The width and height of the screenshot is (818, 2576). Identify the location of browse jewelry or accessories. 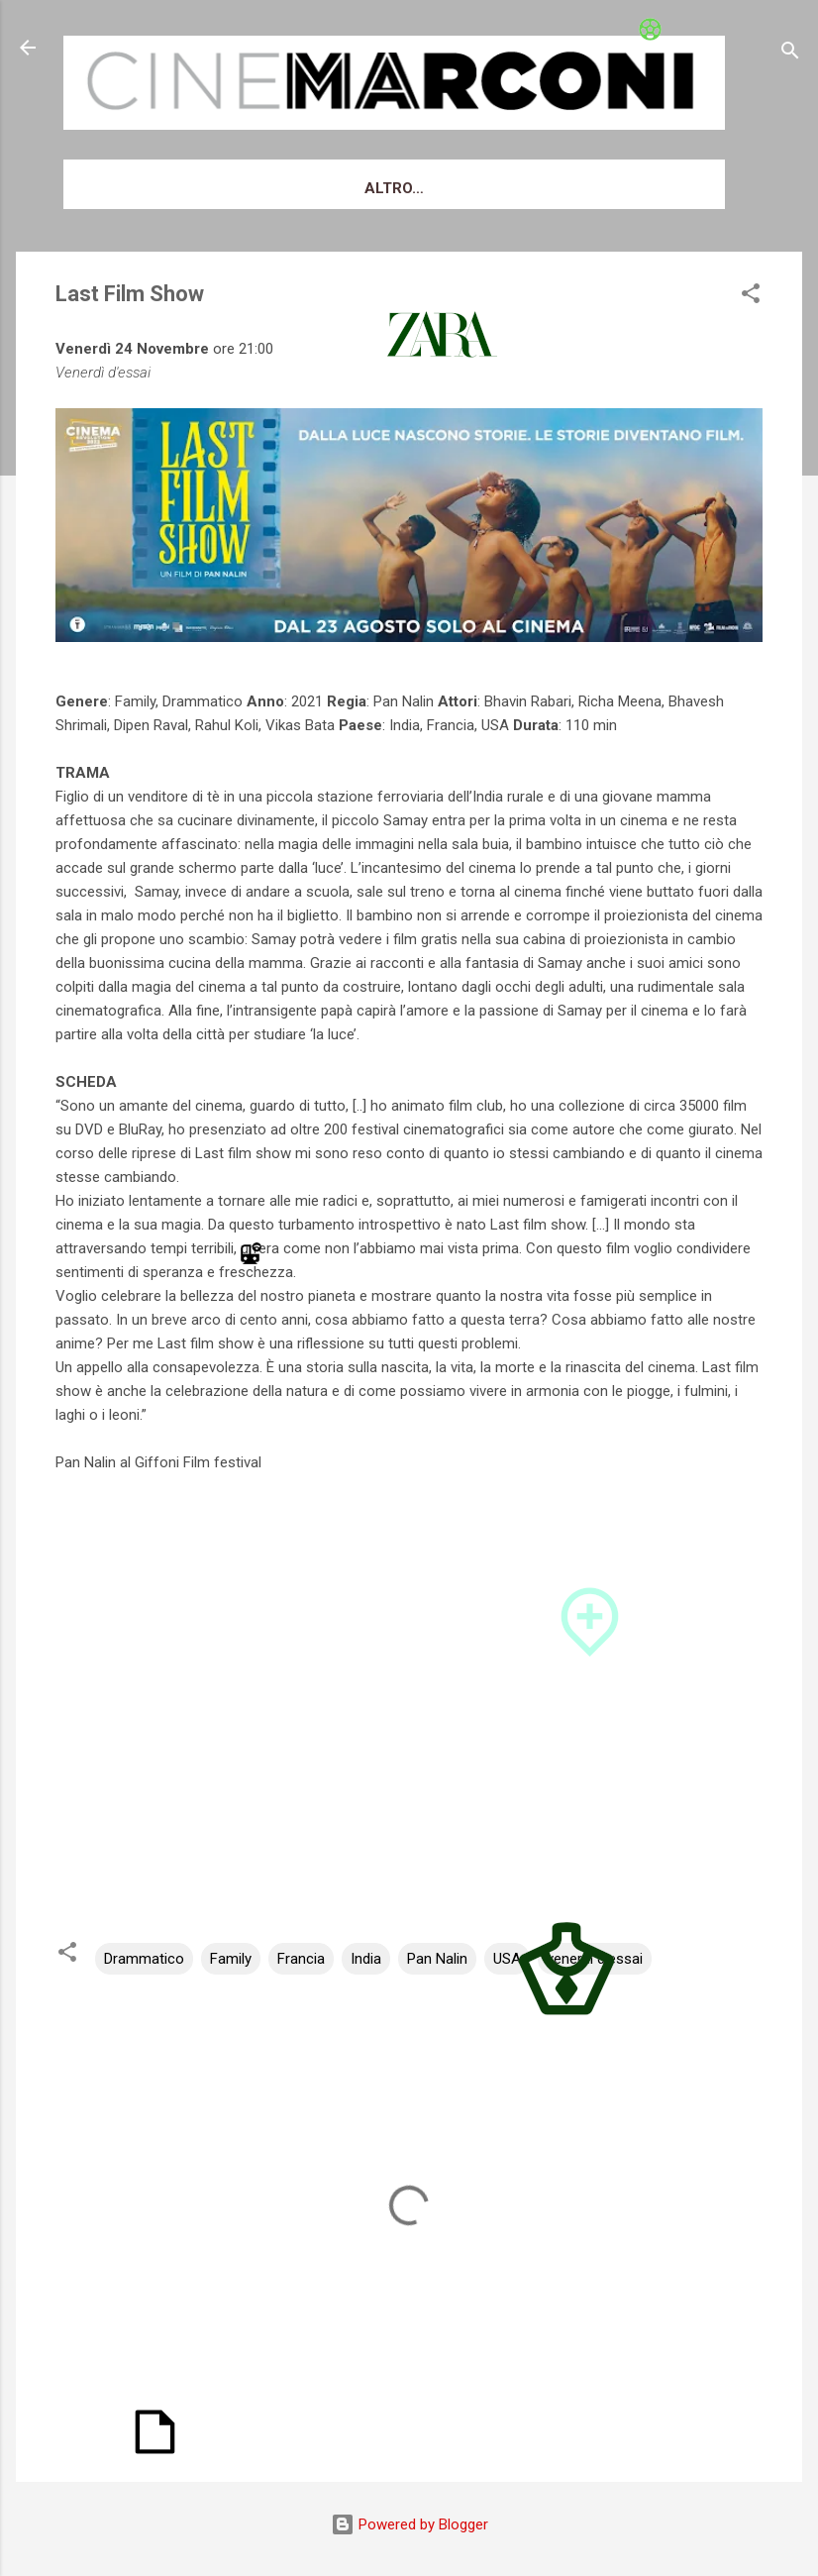
(566, 1972).